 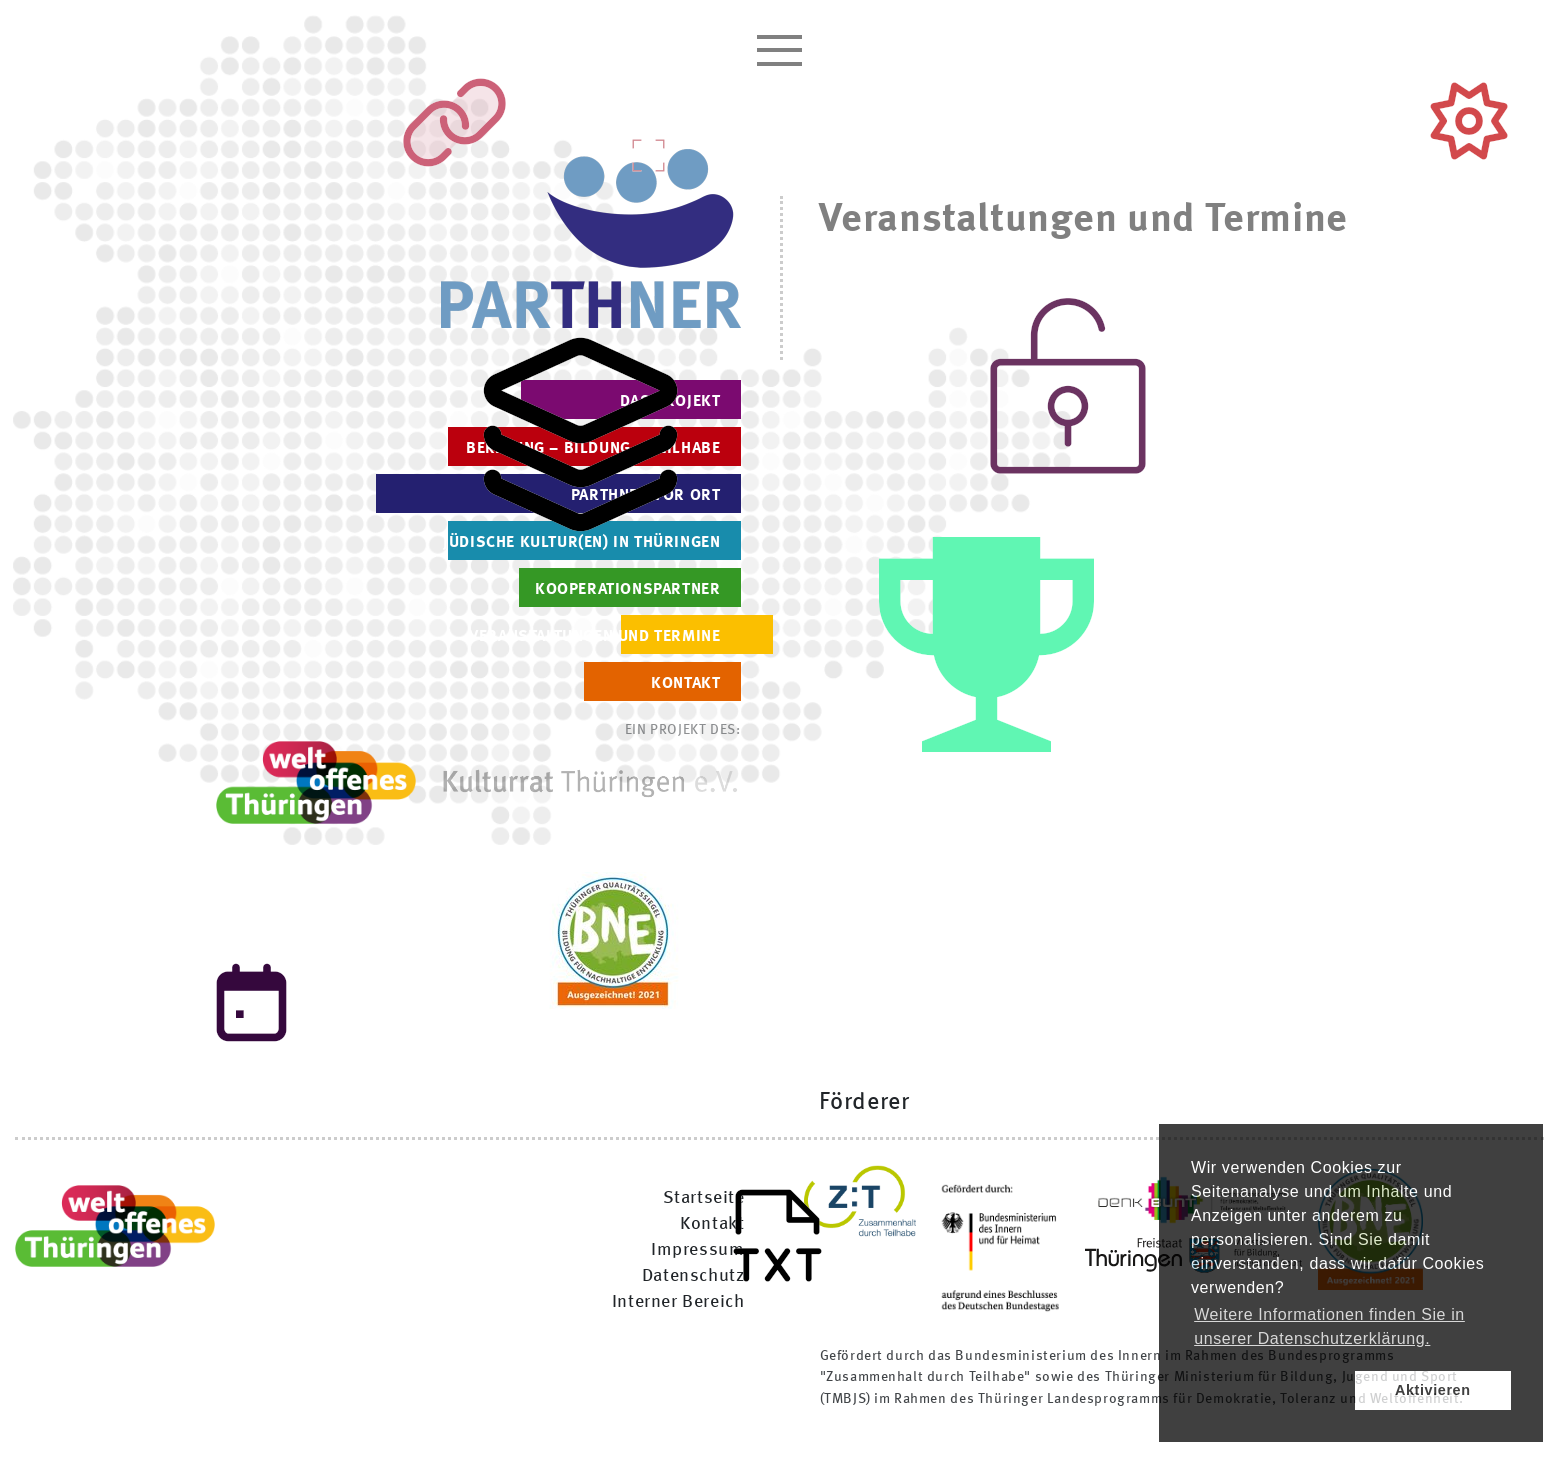 What do you see at coordinates (251, 1002) in the screenshot?
I see `view or manage a scheduled event` at bounding box center [251, 1002].